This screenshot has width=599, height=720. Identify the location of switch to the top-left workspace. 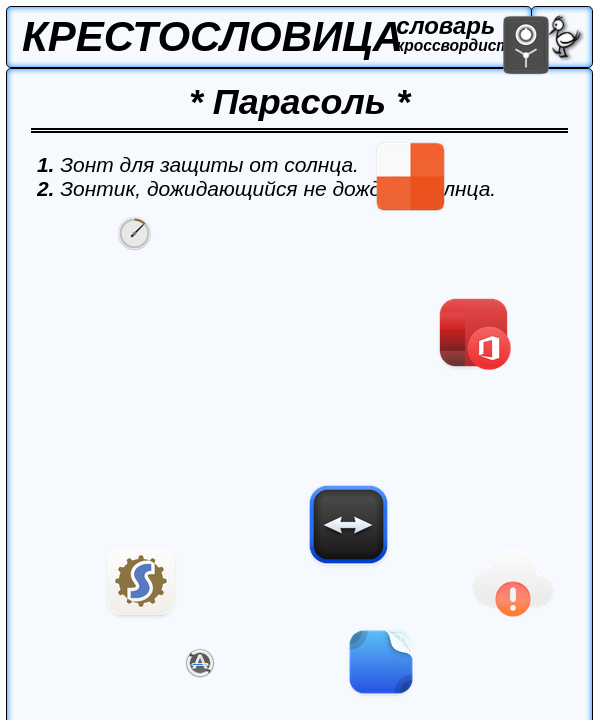
(410, 176).